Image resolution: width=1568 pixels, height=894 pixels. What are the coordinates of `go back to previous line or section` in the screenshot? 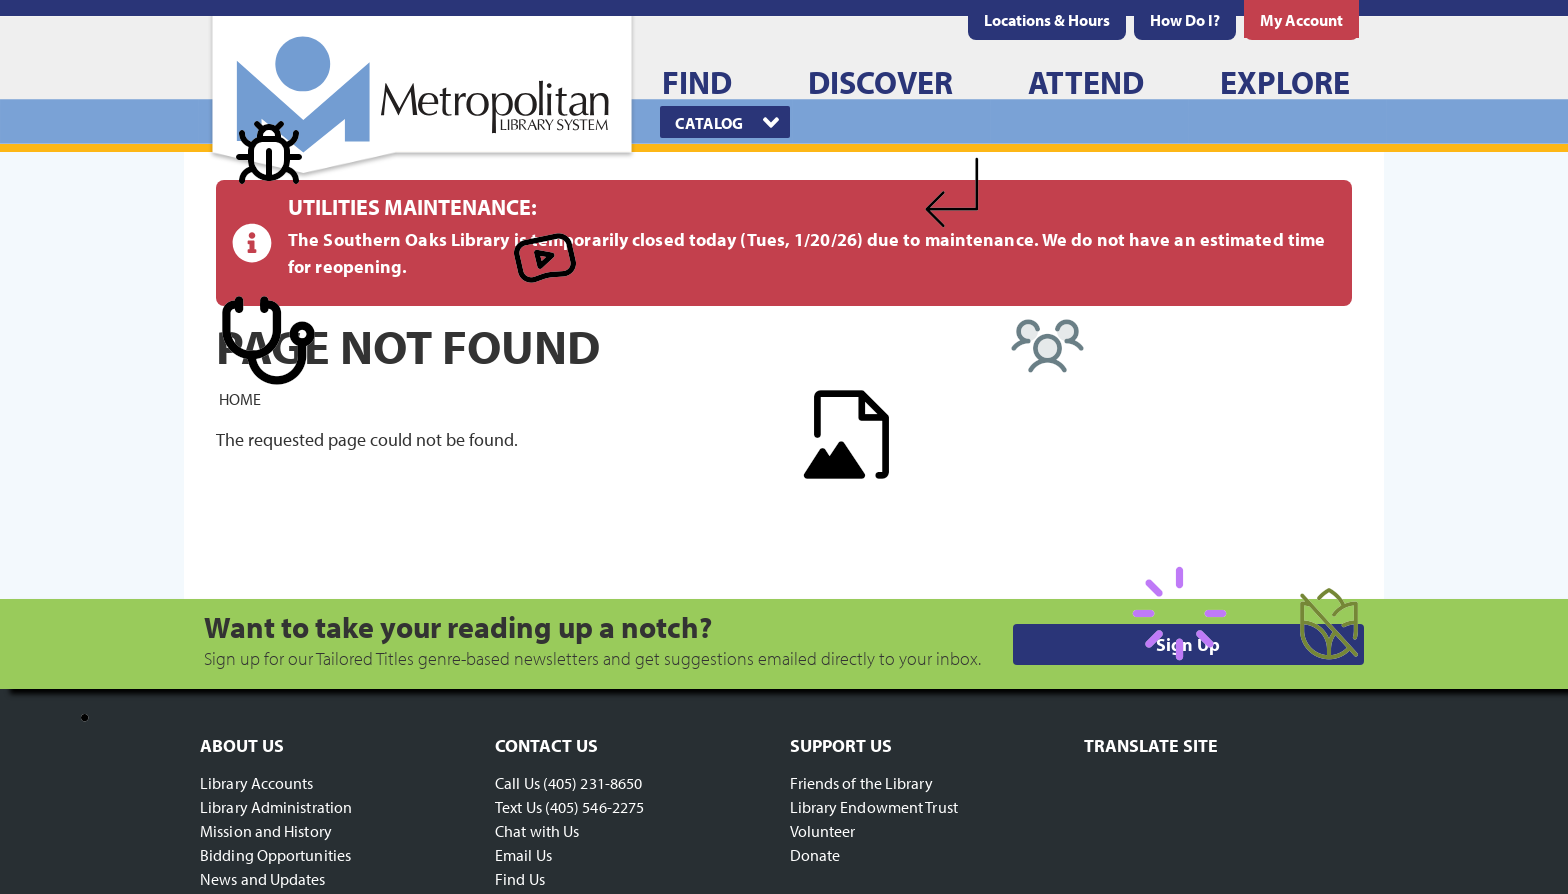 It's located at (954, 192).